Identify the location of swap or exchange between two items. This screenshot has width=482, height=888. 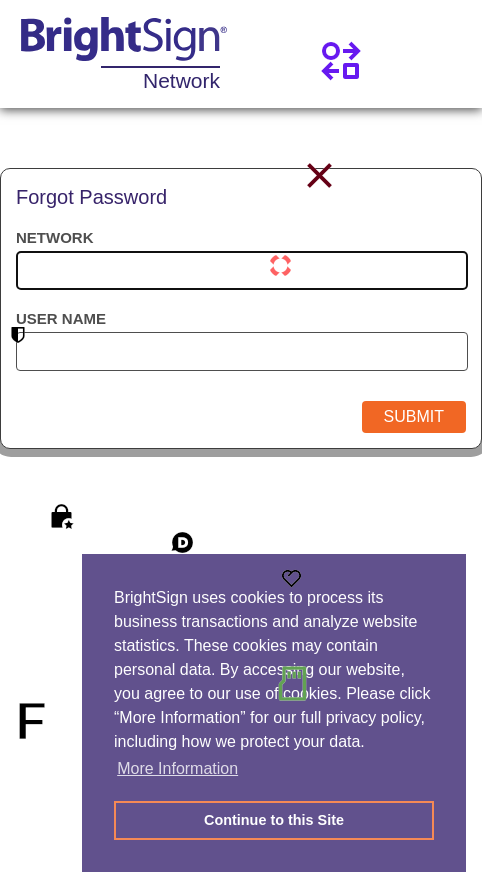
(341, 61).